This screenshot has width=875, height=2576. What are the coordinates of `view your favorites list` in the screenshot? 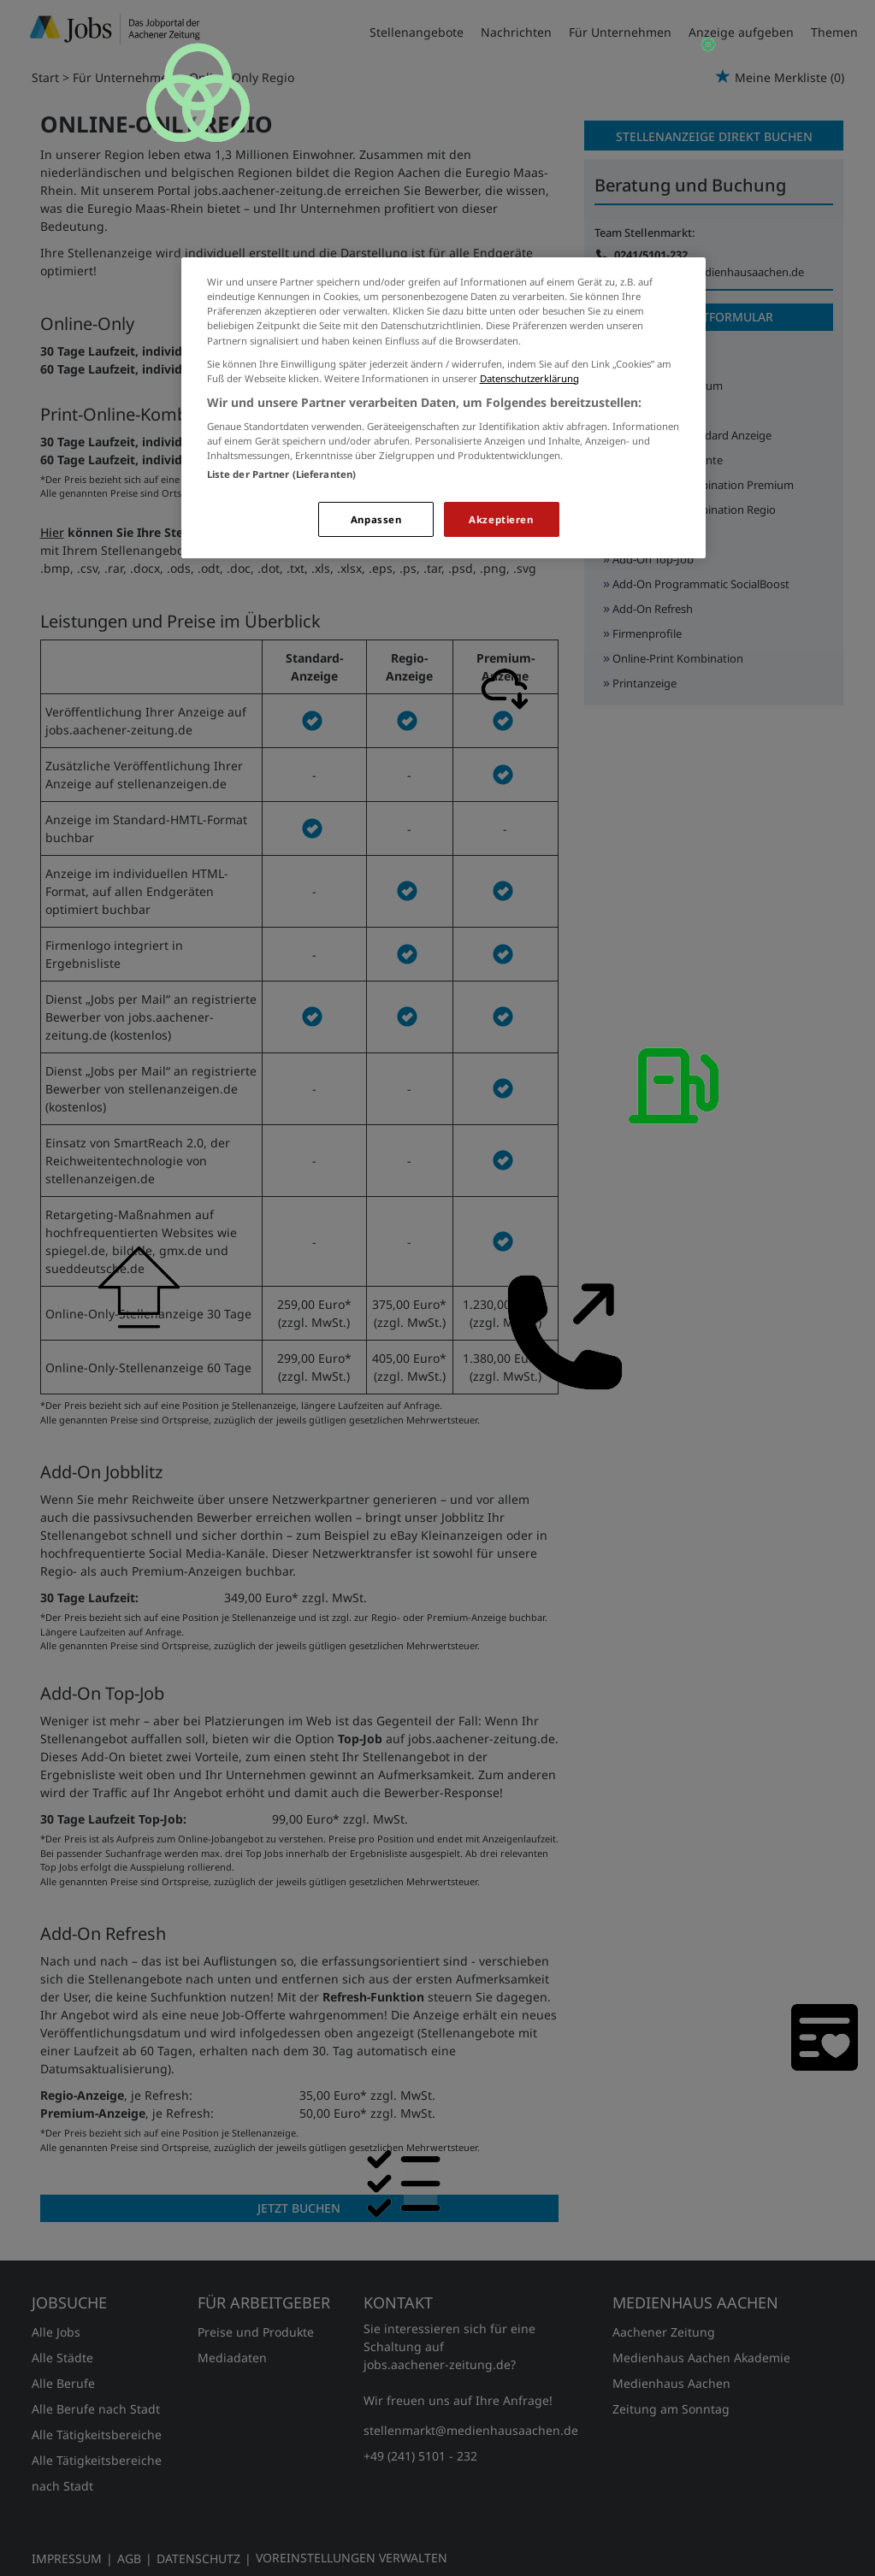 It's located at (825, 2037).